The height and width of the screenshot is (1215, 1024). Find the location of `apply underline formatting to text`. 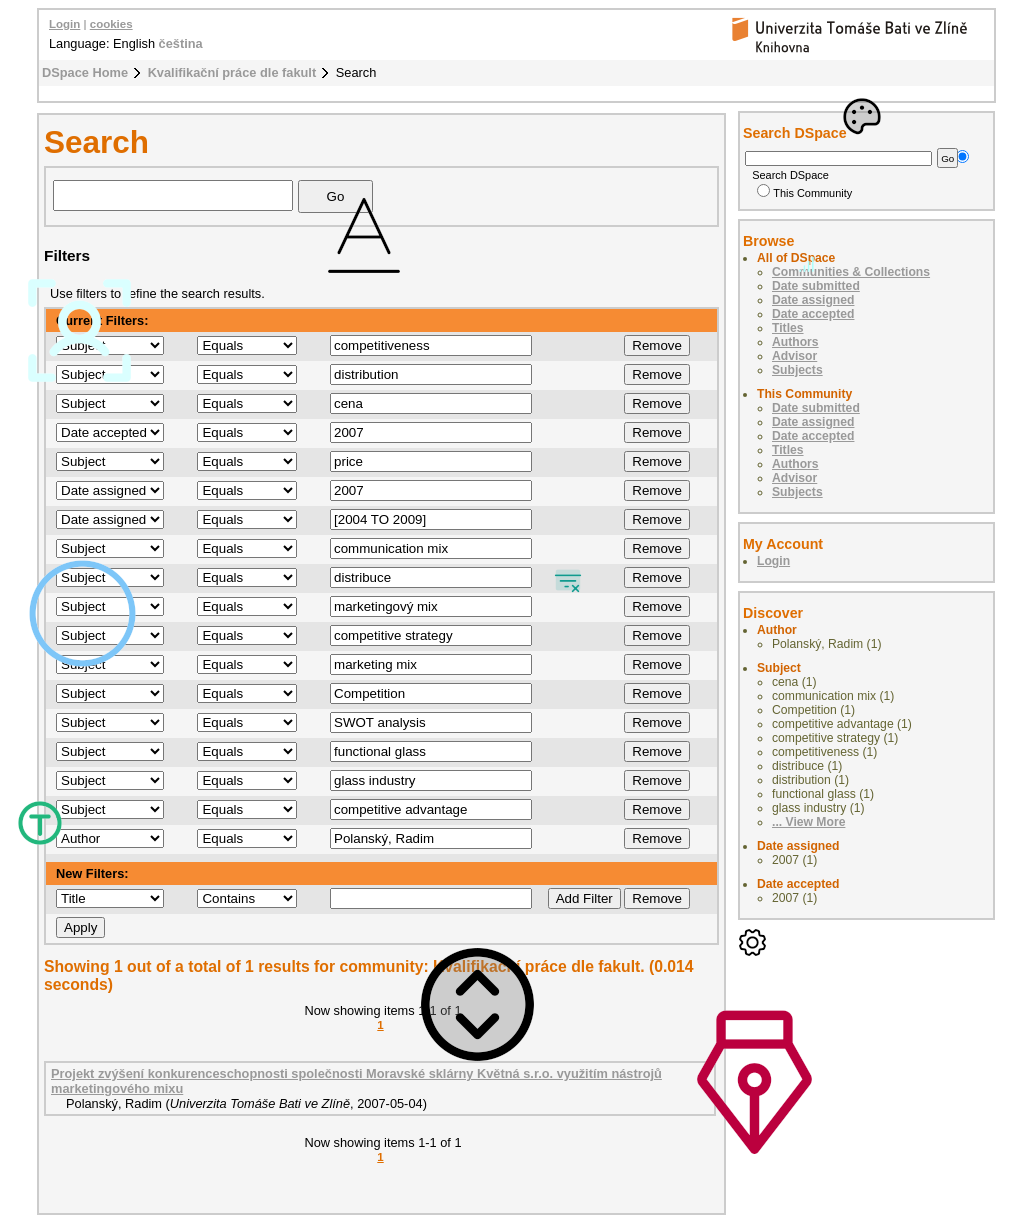

apply underline formatting to text is located at coordinates (364, 237).